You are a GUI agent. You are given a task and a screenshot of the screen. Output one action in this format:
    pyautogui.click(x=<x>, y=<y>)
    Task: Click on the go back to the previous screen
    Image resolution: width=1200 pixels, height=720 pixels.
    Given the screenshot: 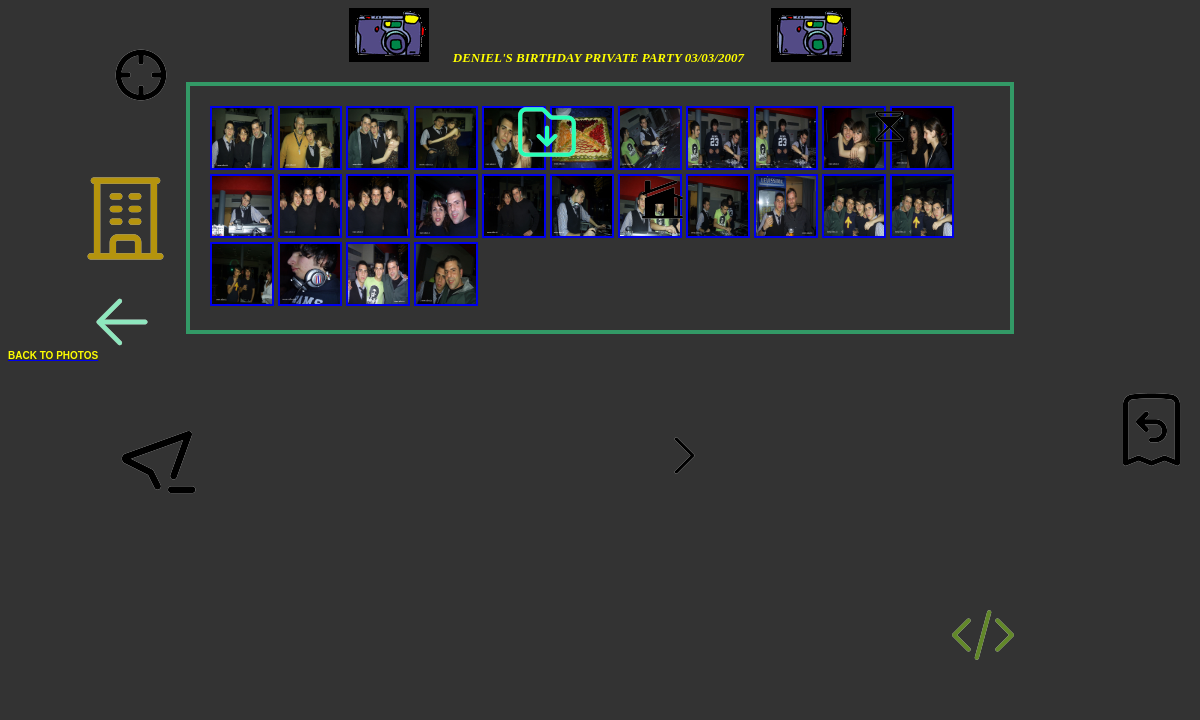 What is the action you would take?
    pyautogui.click(x=122, y=322)
    